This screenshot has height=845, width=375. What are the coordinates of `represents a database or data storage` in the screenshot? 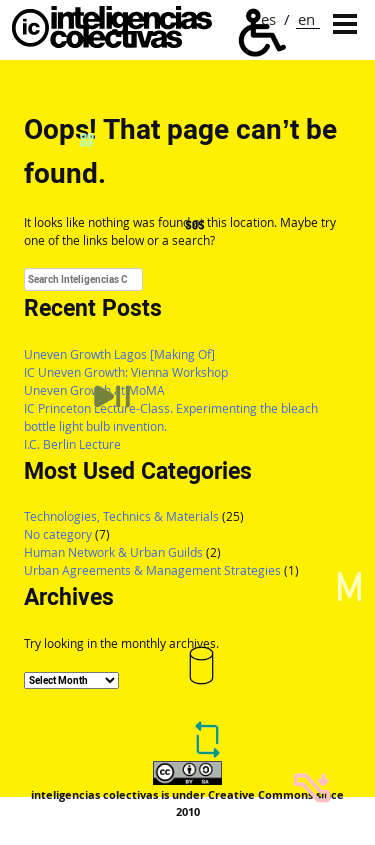 It's located at (201, 665).